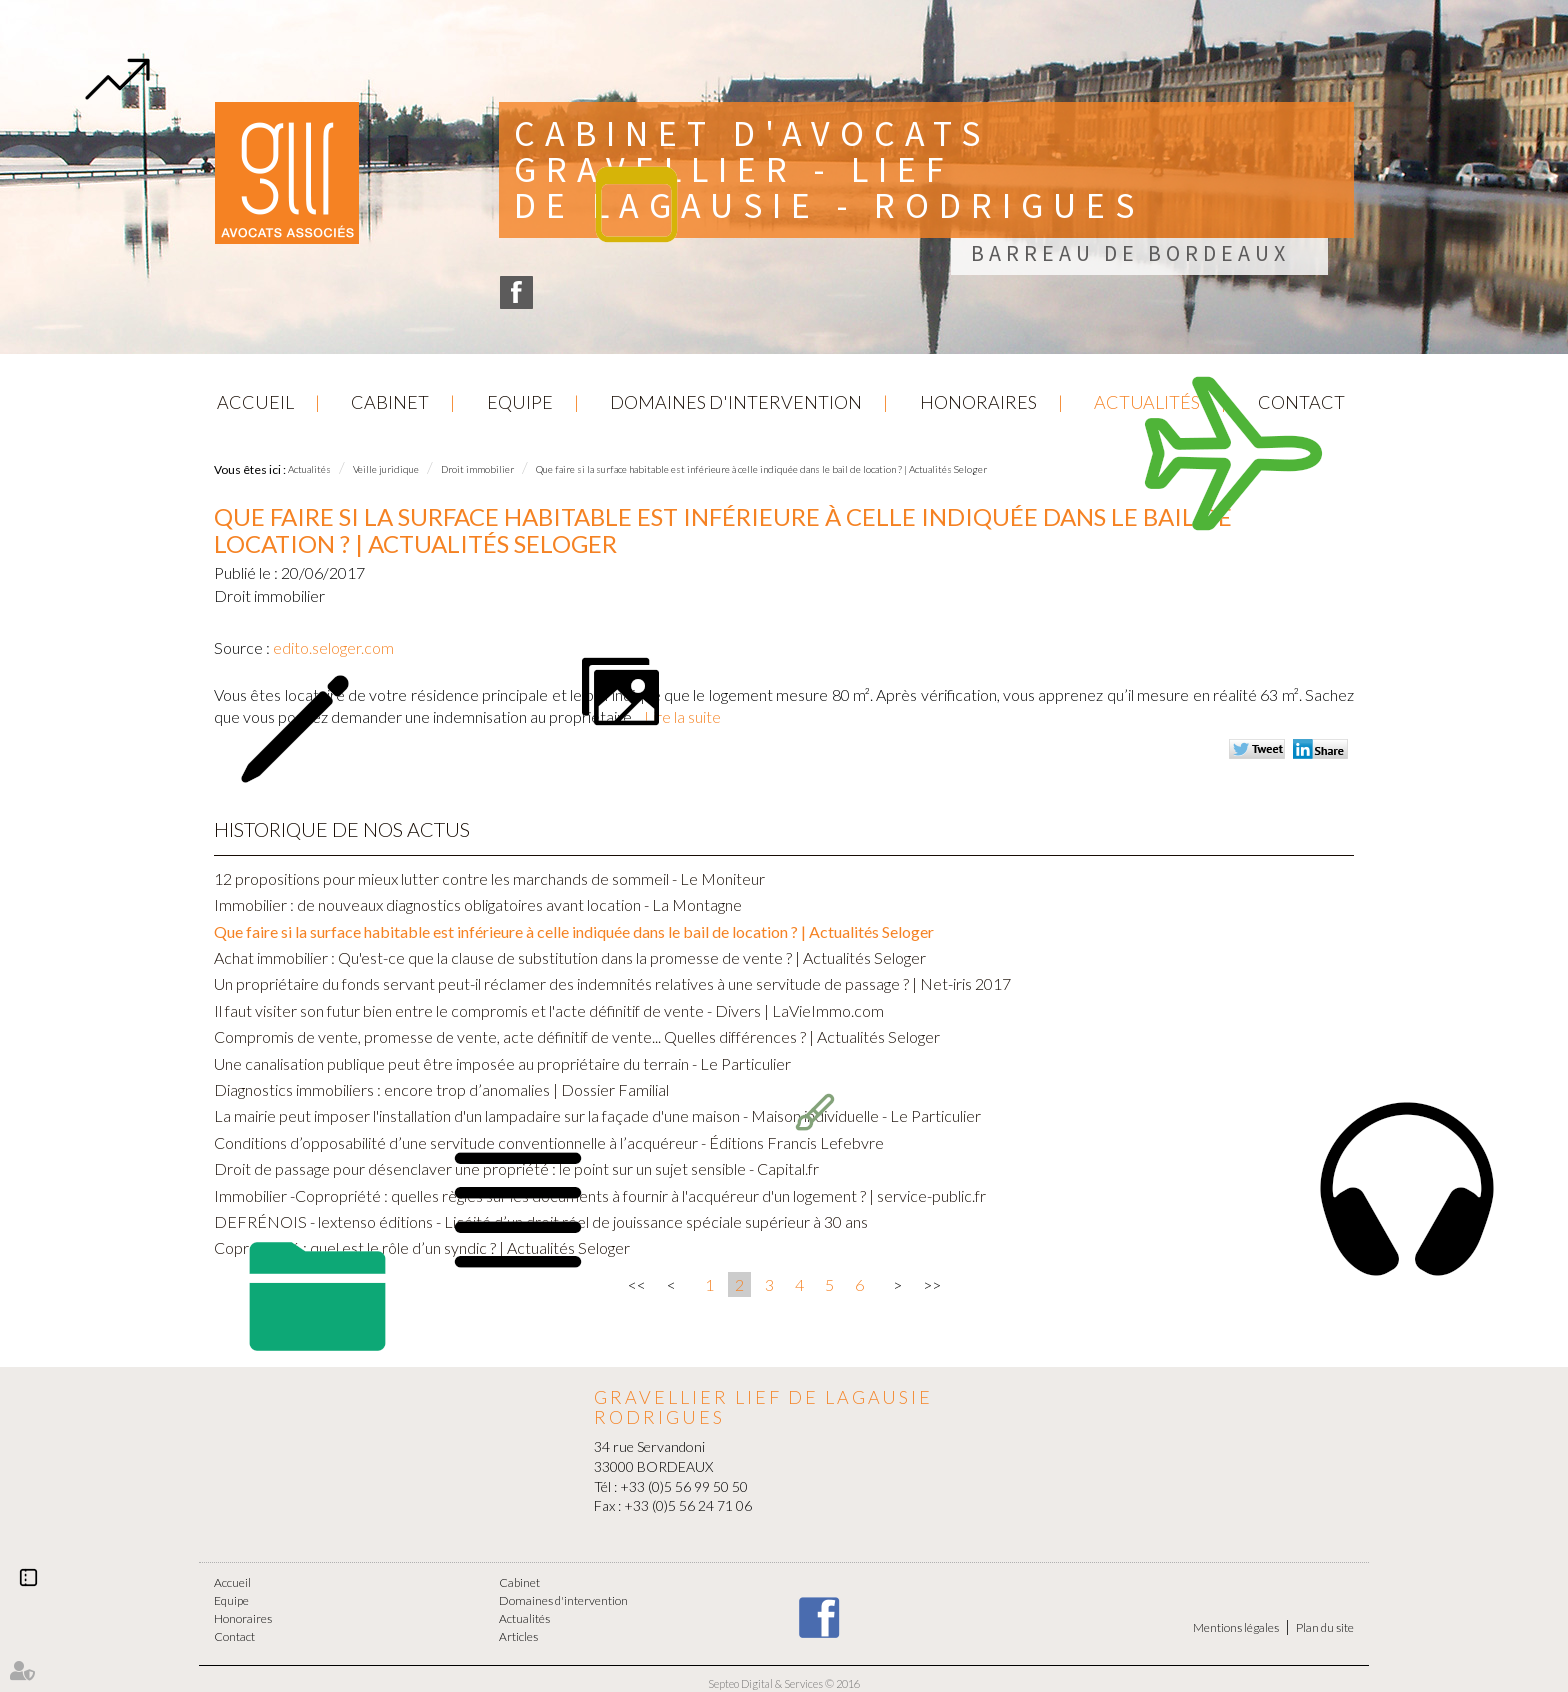 The height and width of the screenshot is (1692, 1568). I want to click on access drawing or painting tools, so click(815, 1113).